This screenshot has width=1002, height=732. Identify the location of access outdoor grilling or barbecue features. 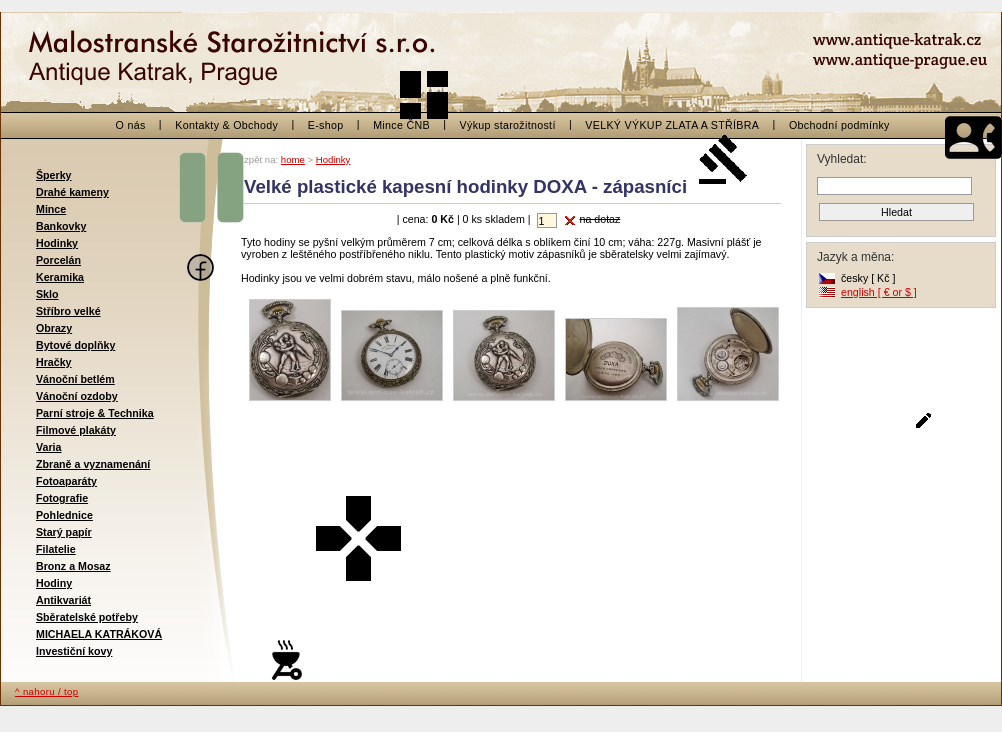
(286, 660).